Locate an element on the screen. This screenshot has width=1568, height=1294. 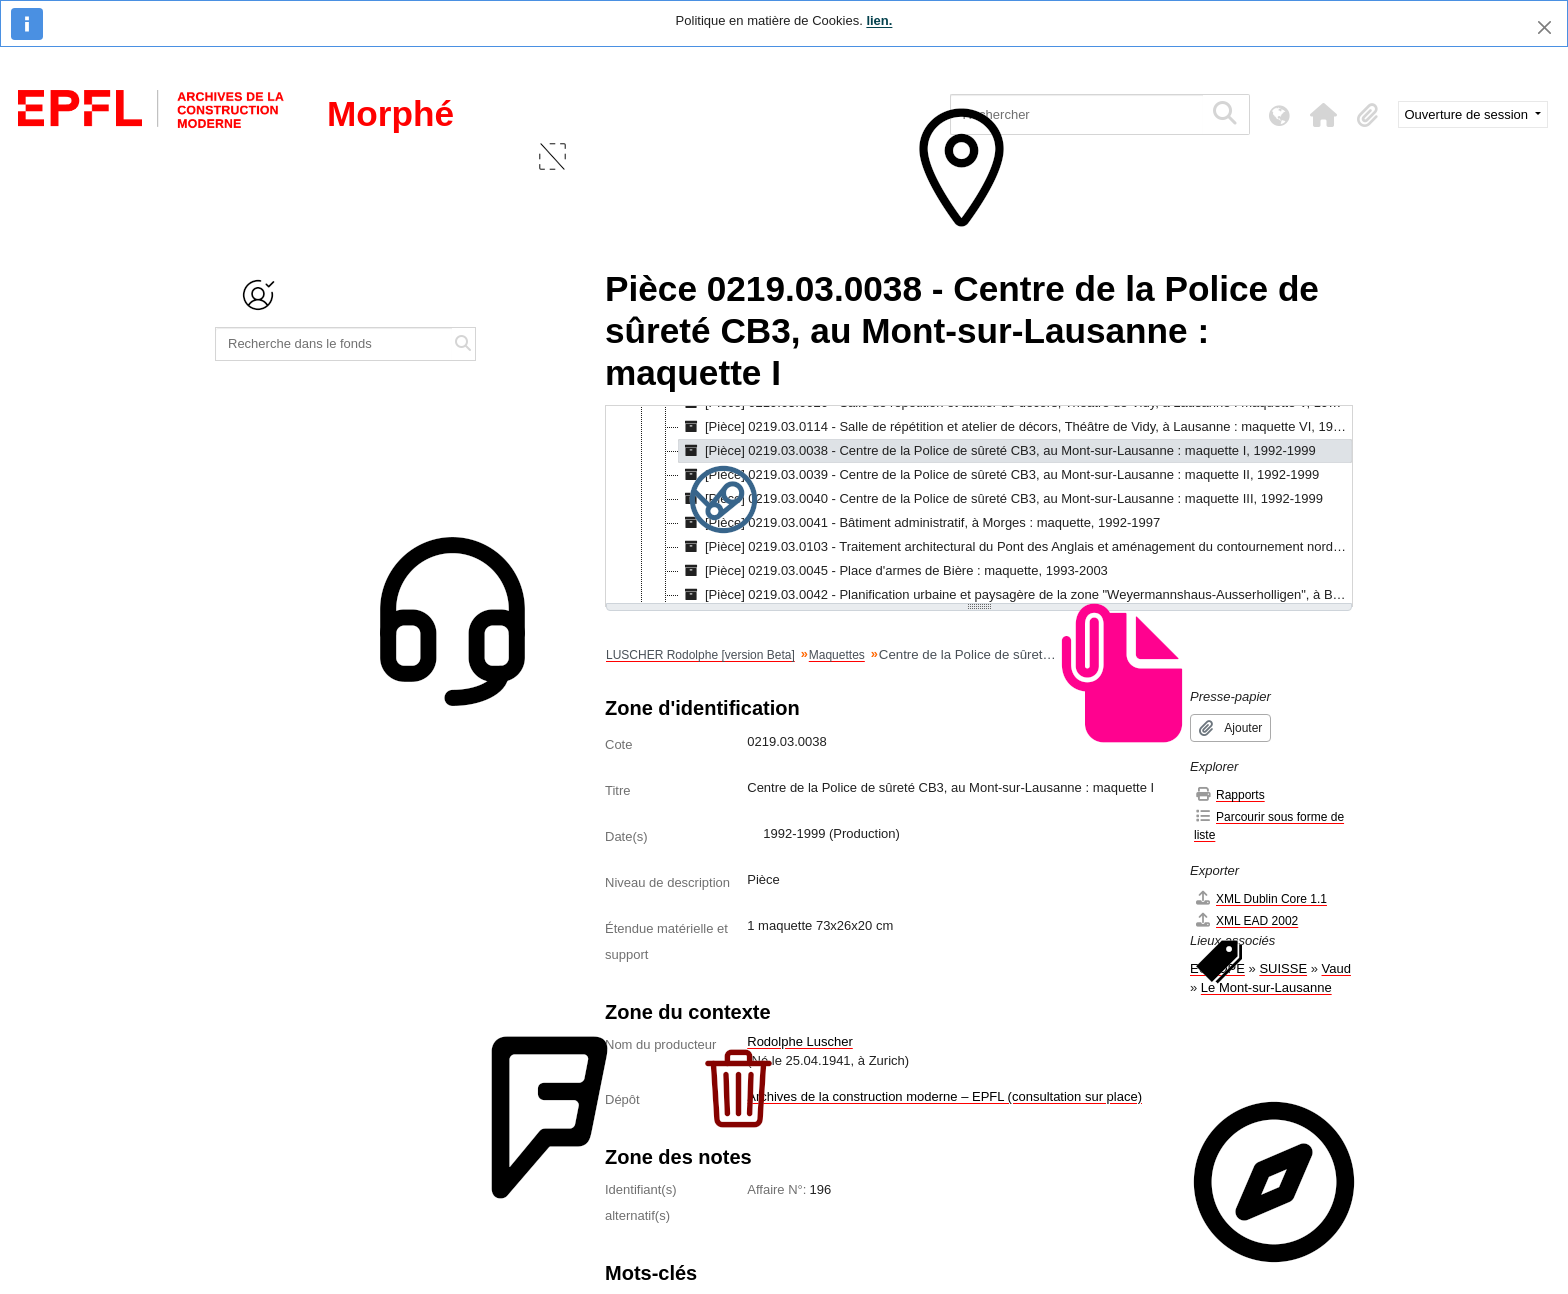
open foursquare app is located at coordinates (549, 1117).